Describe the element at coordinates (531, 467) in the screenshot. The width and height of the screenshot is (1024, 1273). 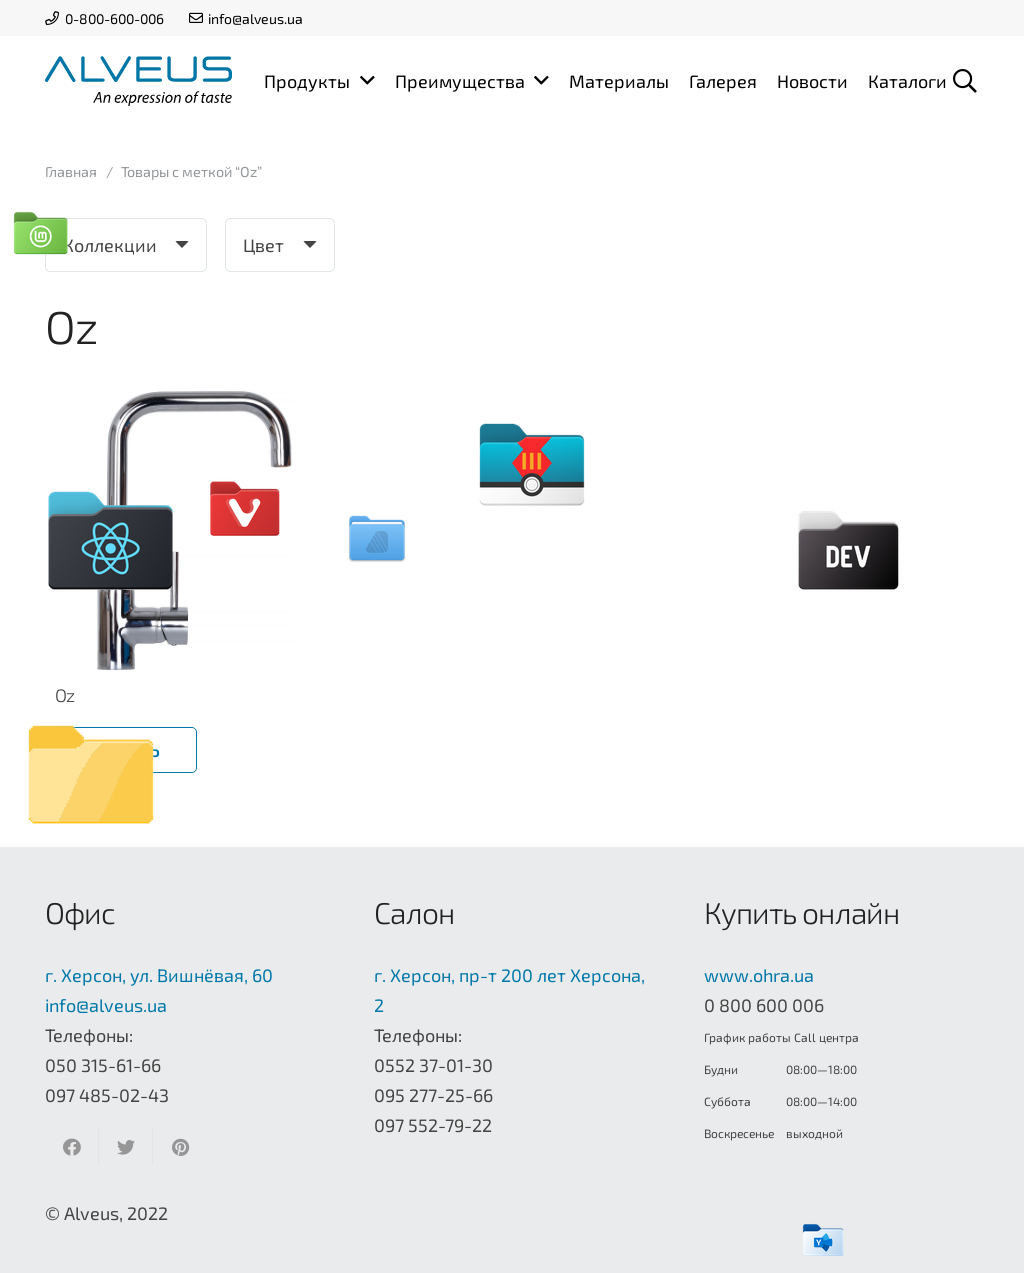
I see `open folder containing pokémon lure ball assets` at that location.